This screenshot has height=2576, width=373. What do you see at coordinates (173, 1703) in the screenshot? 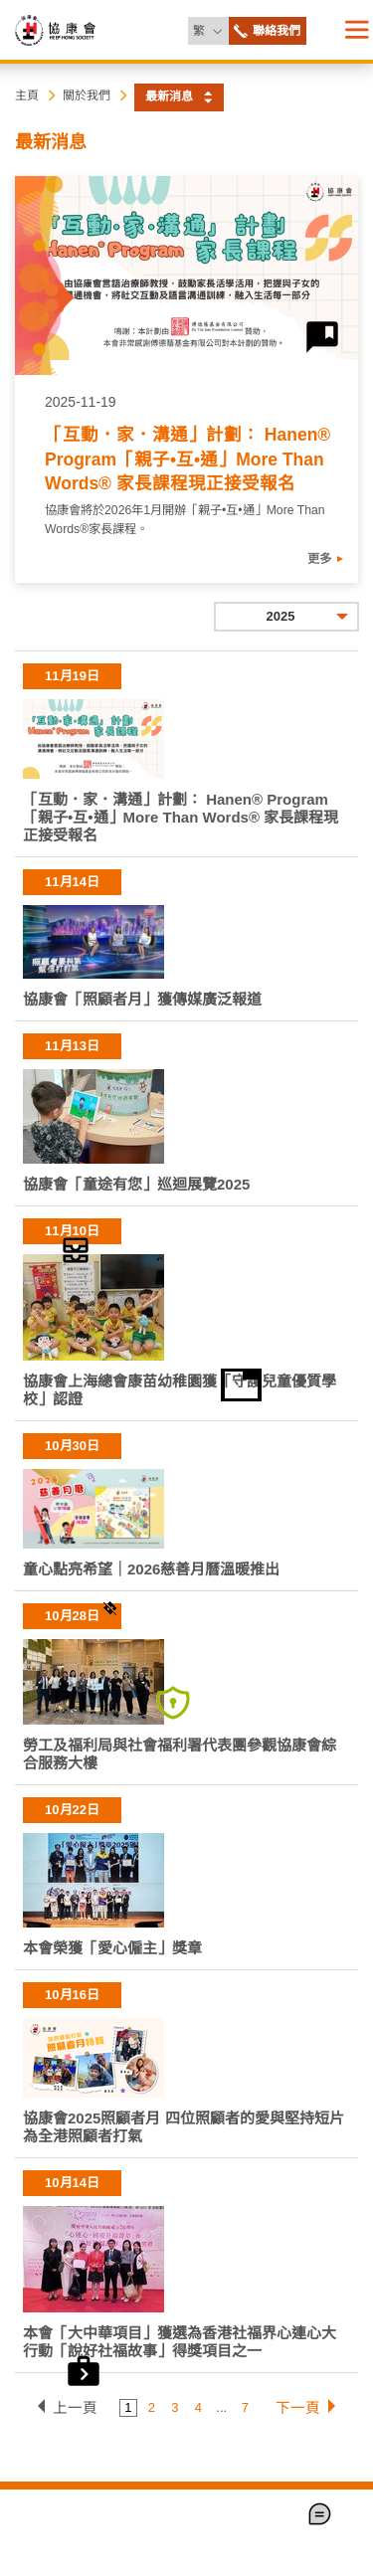
I see `access security or privacy settings` at bounding box center [173, 1703].